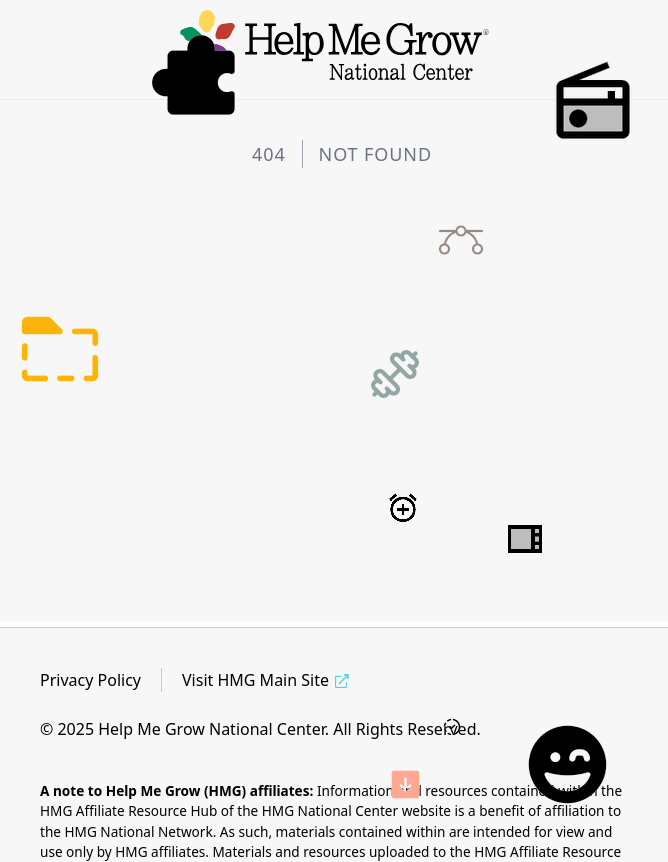 This screenshot has height=862, width=668. What do you see at coordinates (395, 374) in the screenshot?
I see `access fitness or workout features` at bounding box center [395, 374].